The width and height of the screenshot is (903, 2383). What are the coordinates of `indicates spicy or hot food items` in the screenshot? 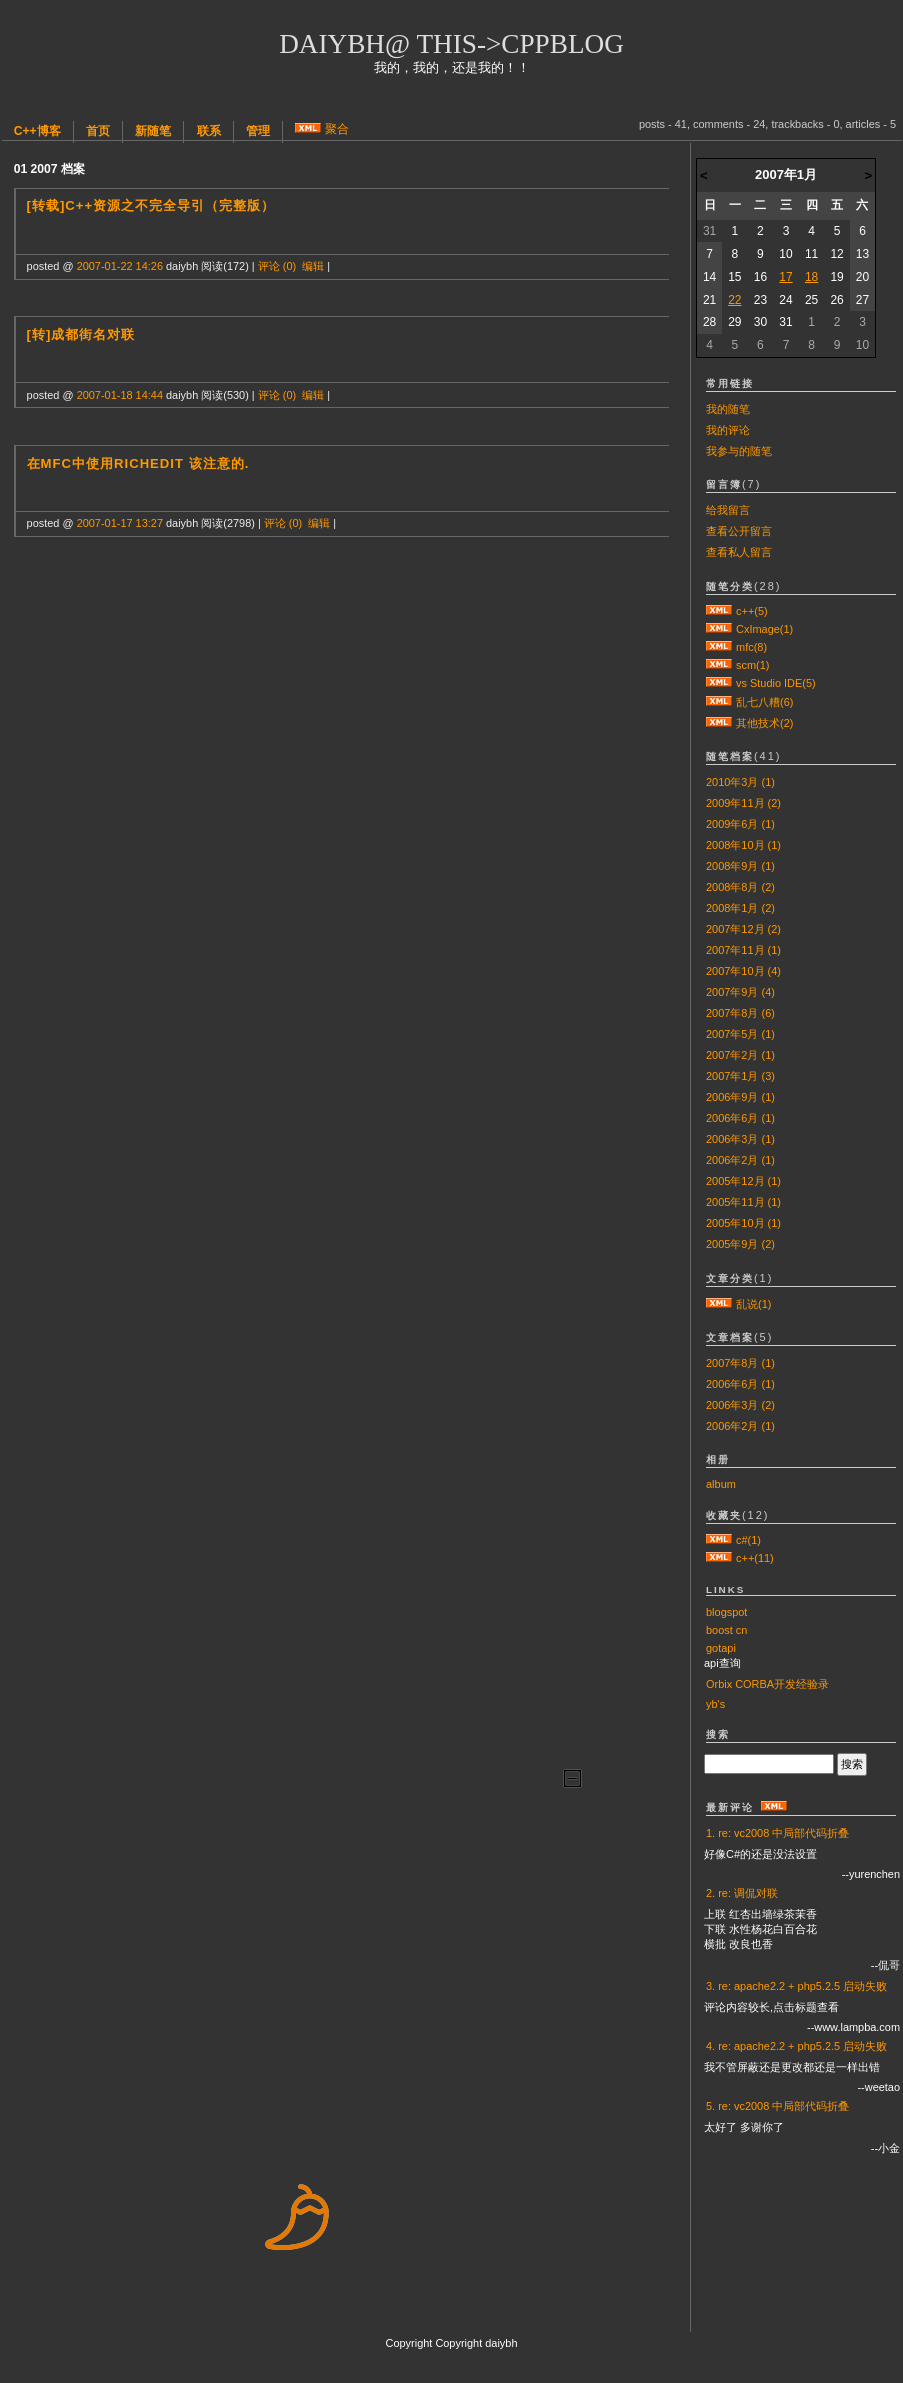 It's located at (300, 2219).